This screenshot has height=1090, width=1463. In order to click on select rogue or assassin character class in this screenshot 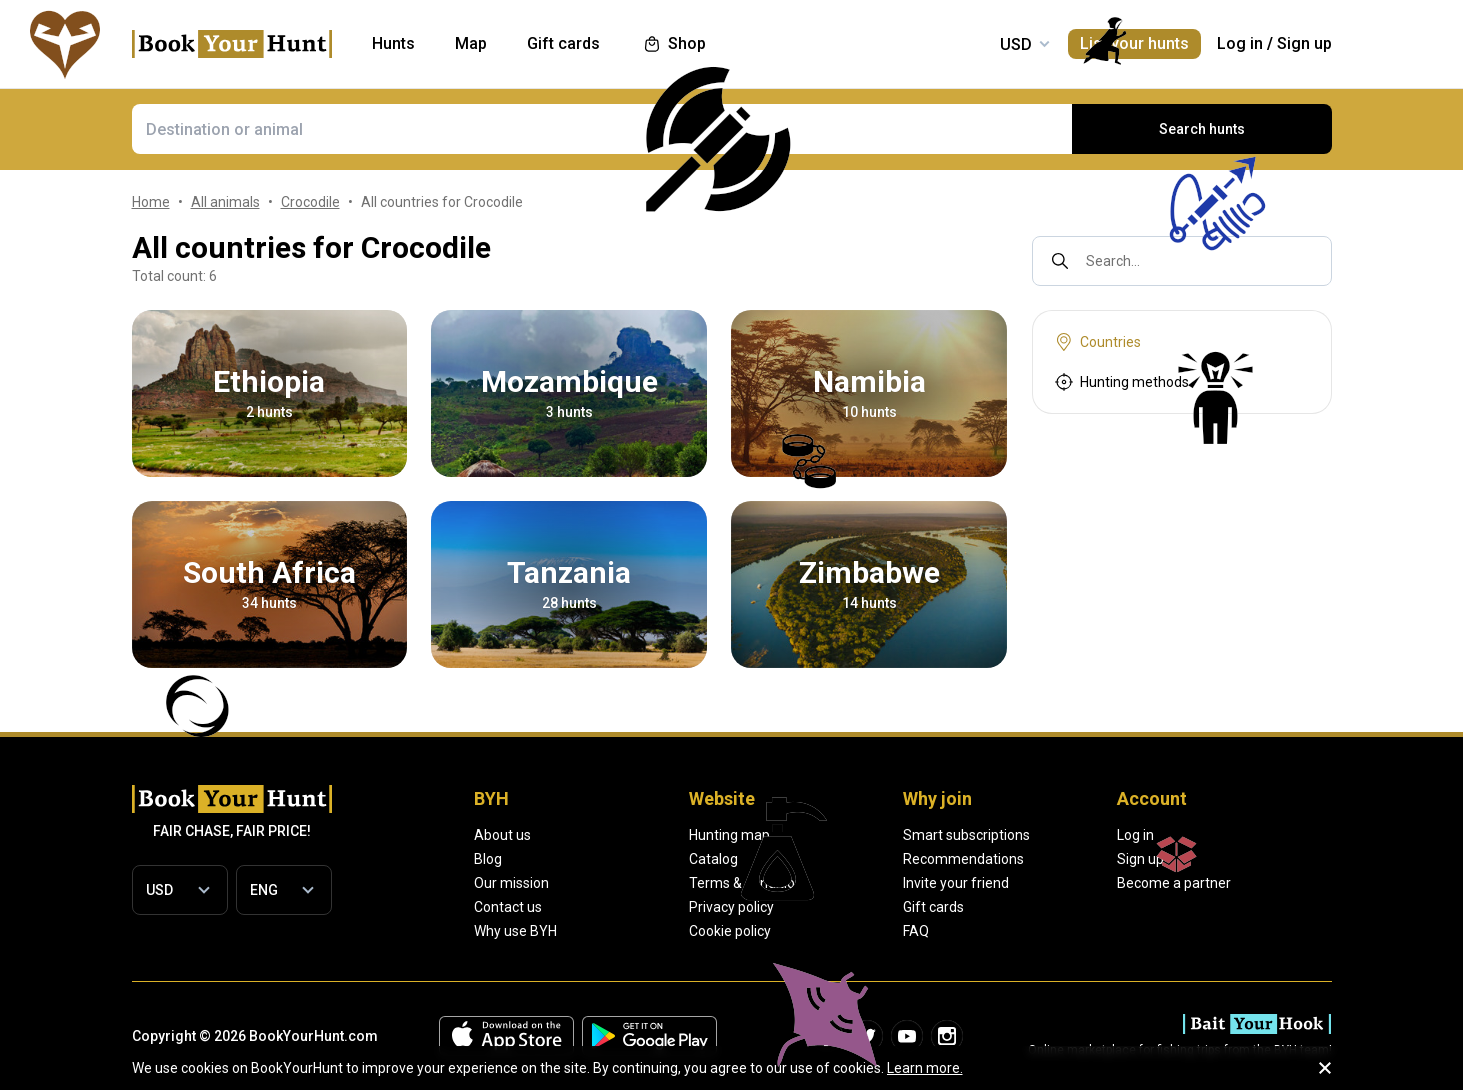, I will do `click(1105, 41)`.